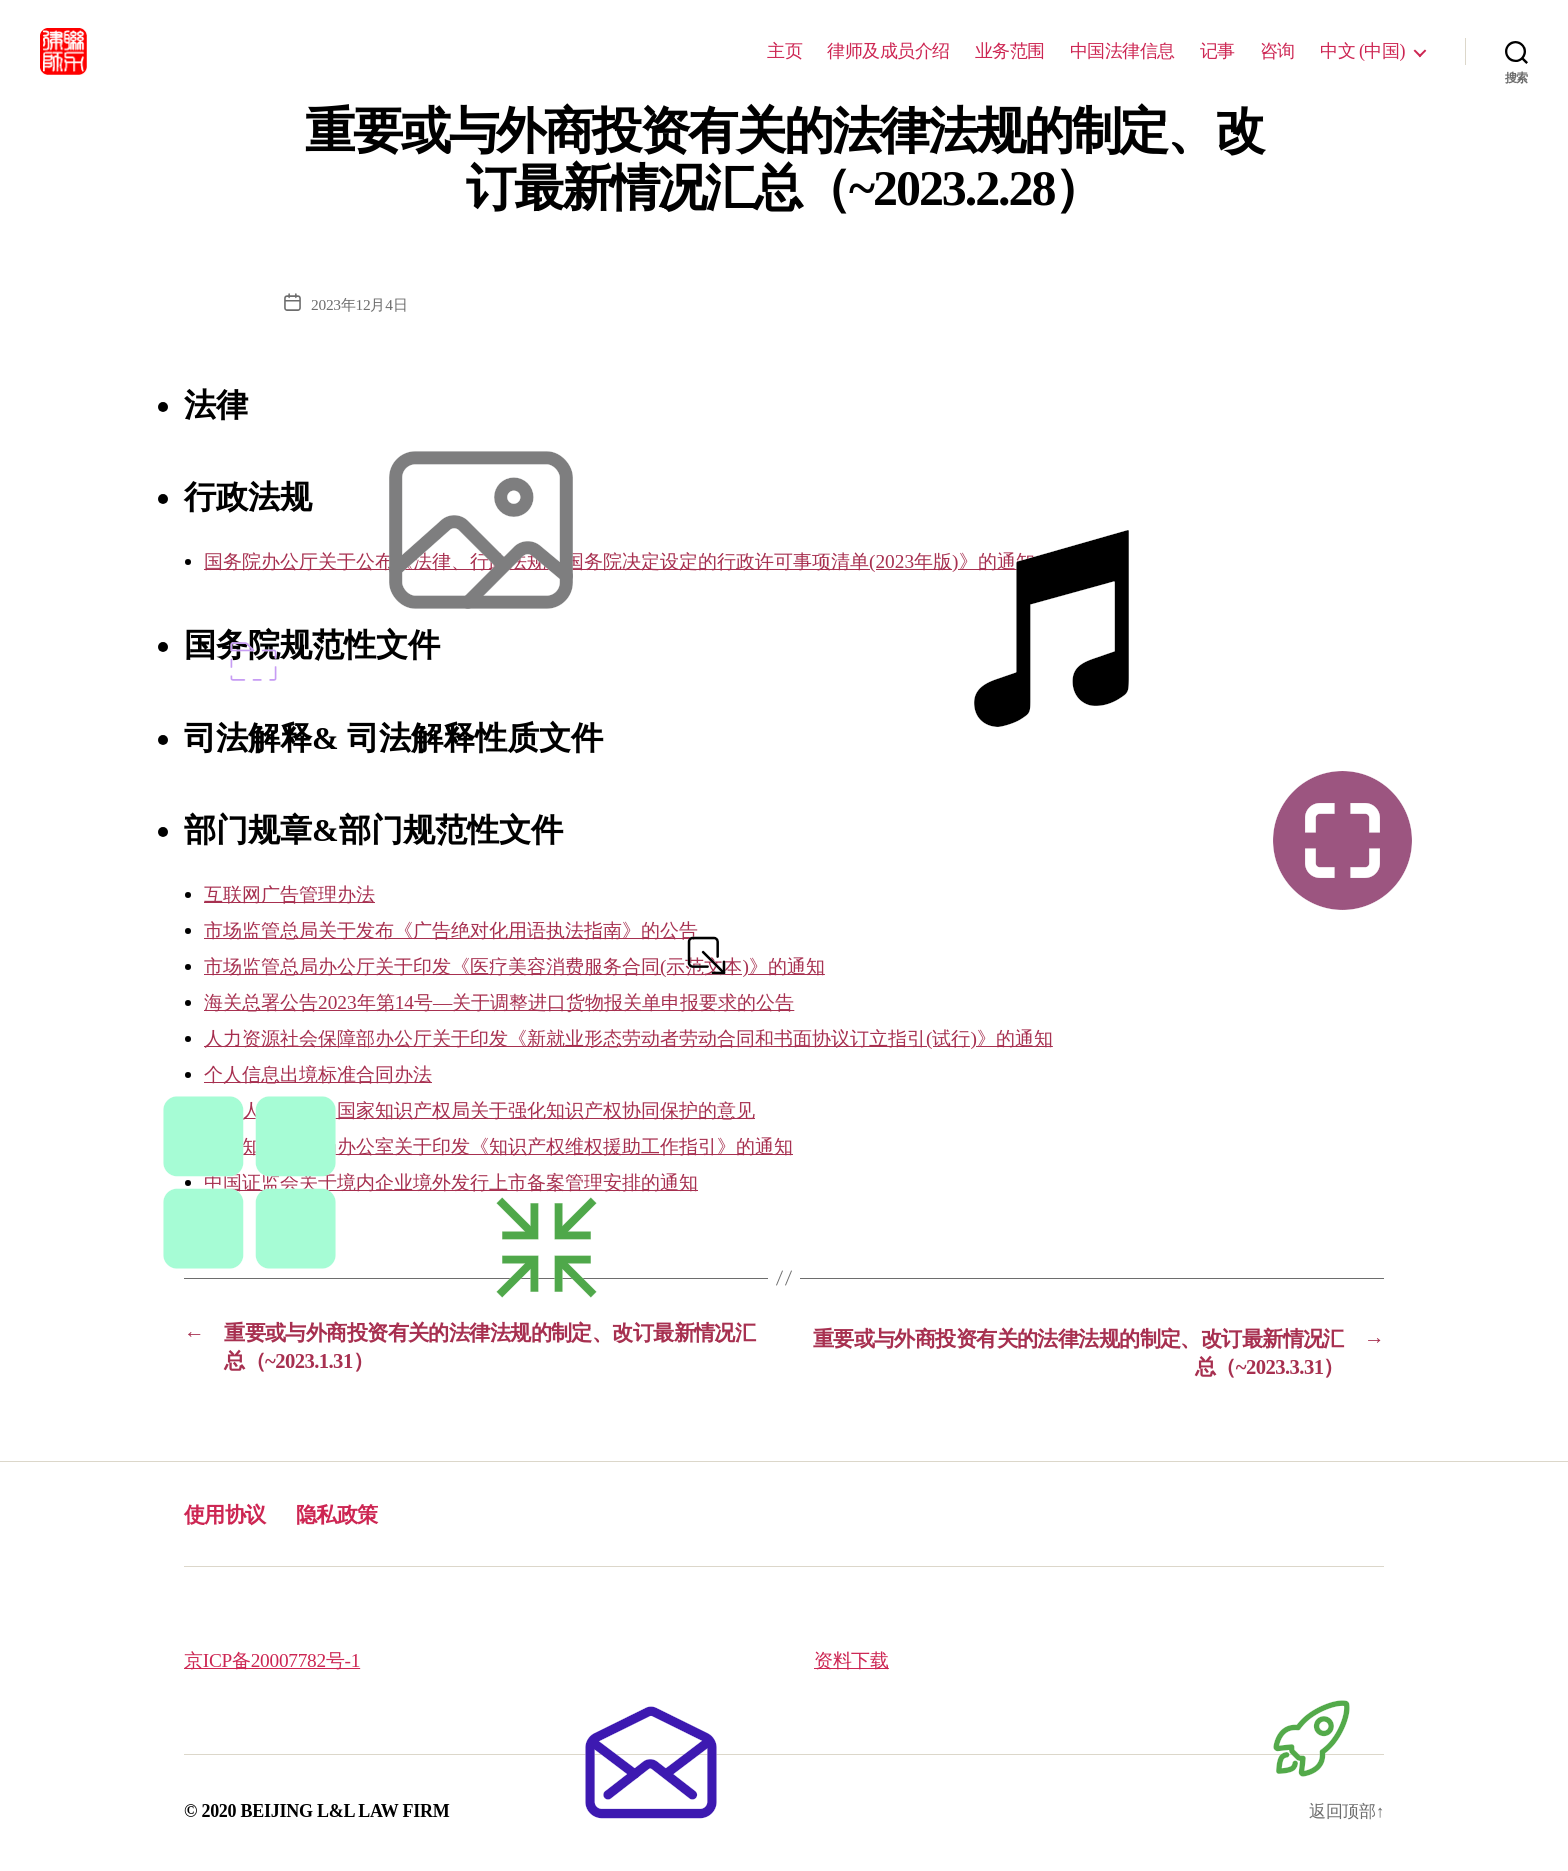  I want to click on expand content to full screen, so click(706, 955).